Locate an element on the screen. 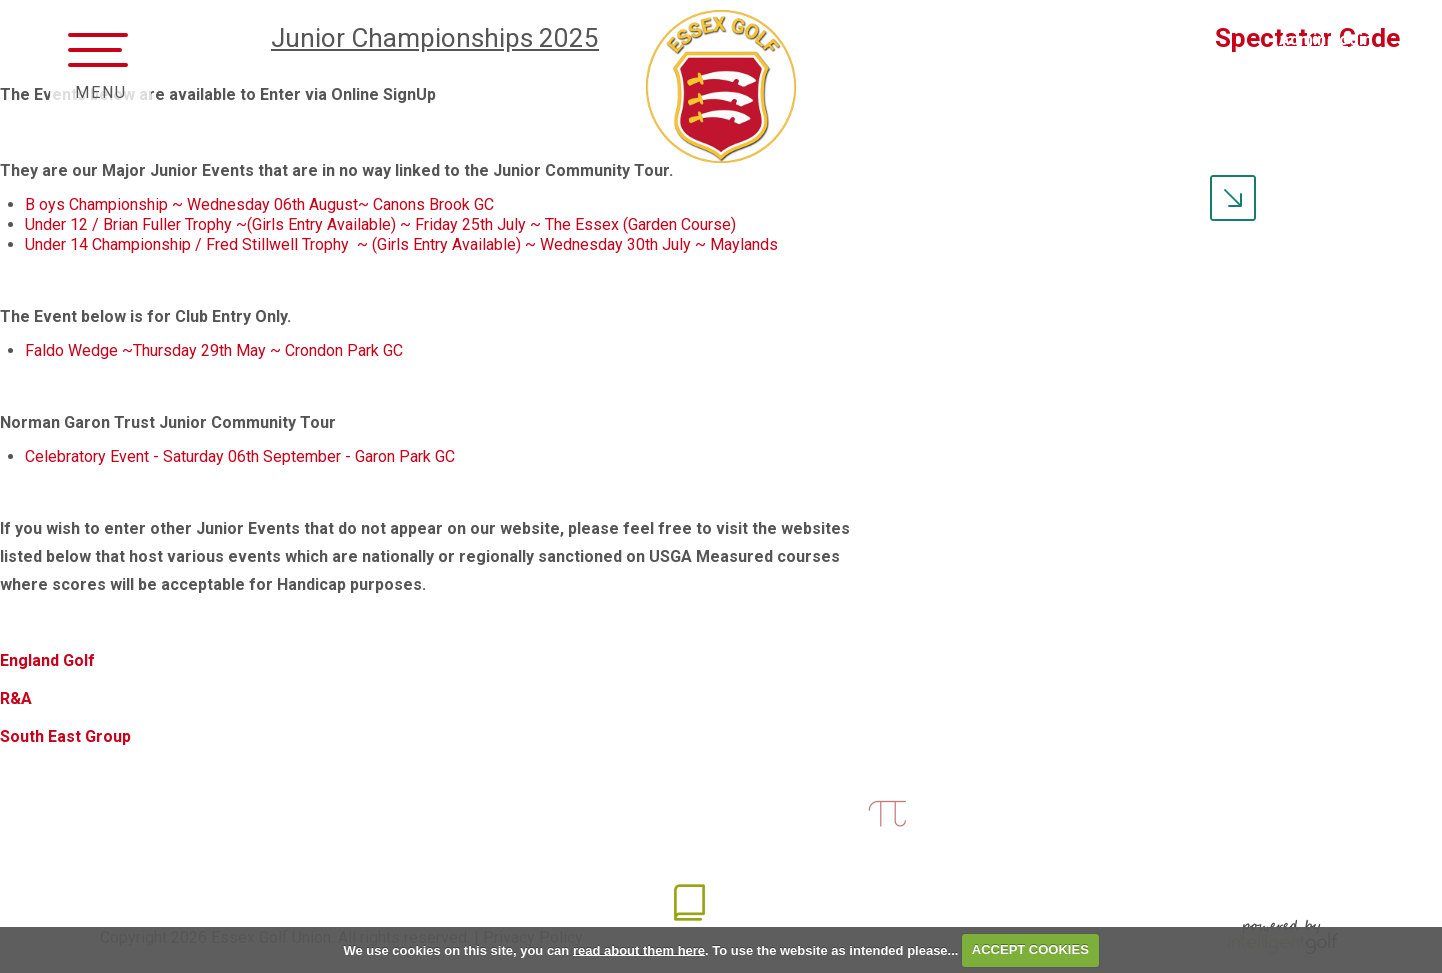 Image resolution: width=1442 pixels, height=973 pixels. navigate to bottom-right corner is located at coordinates (1233, 198).